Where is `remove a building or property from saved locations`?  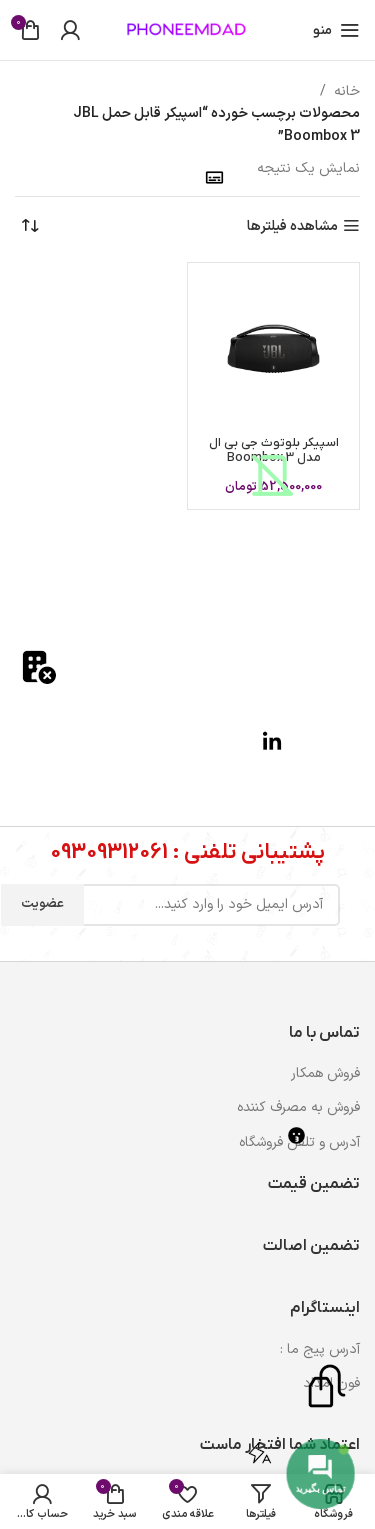
remove a building or property from saved locations is located at coordinates (38, 666).